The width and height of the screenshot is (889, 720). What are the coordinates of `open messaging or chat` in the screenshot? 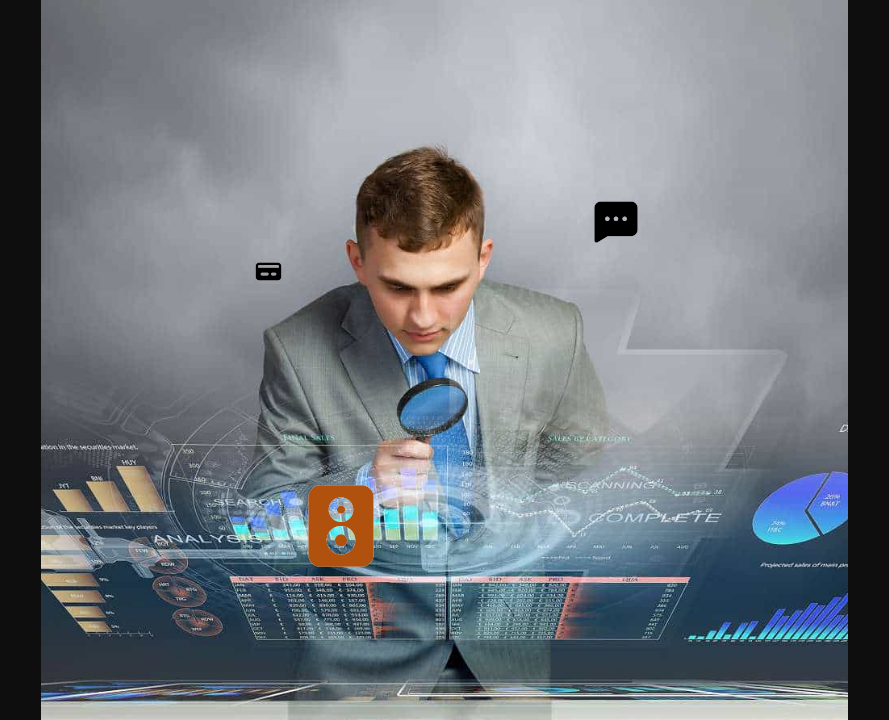 It's located at (616, 221).